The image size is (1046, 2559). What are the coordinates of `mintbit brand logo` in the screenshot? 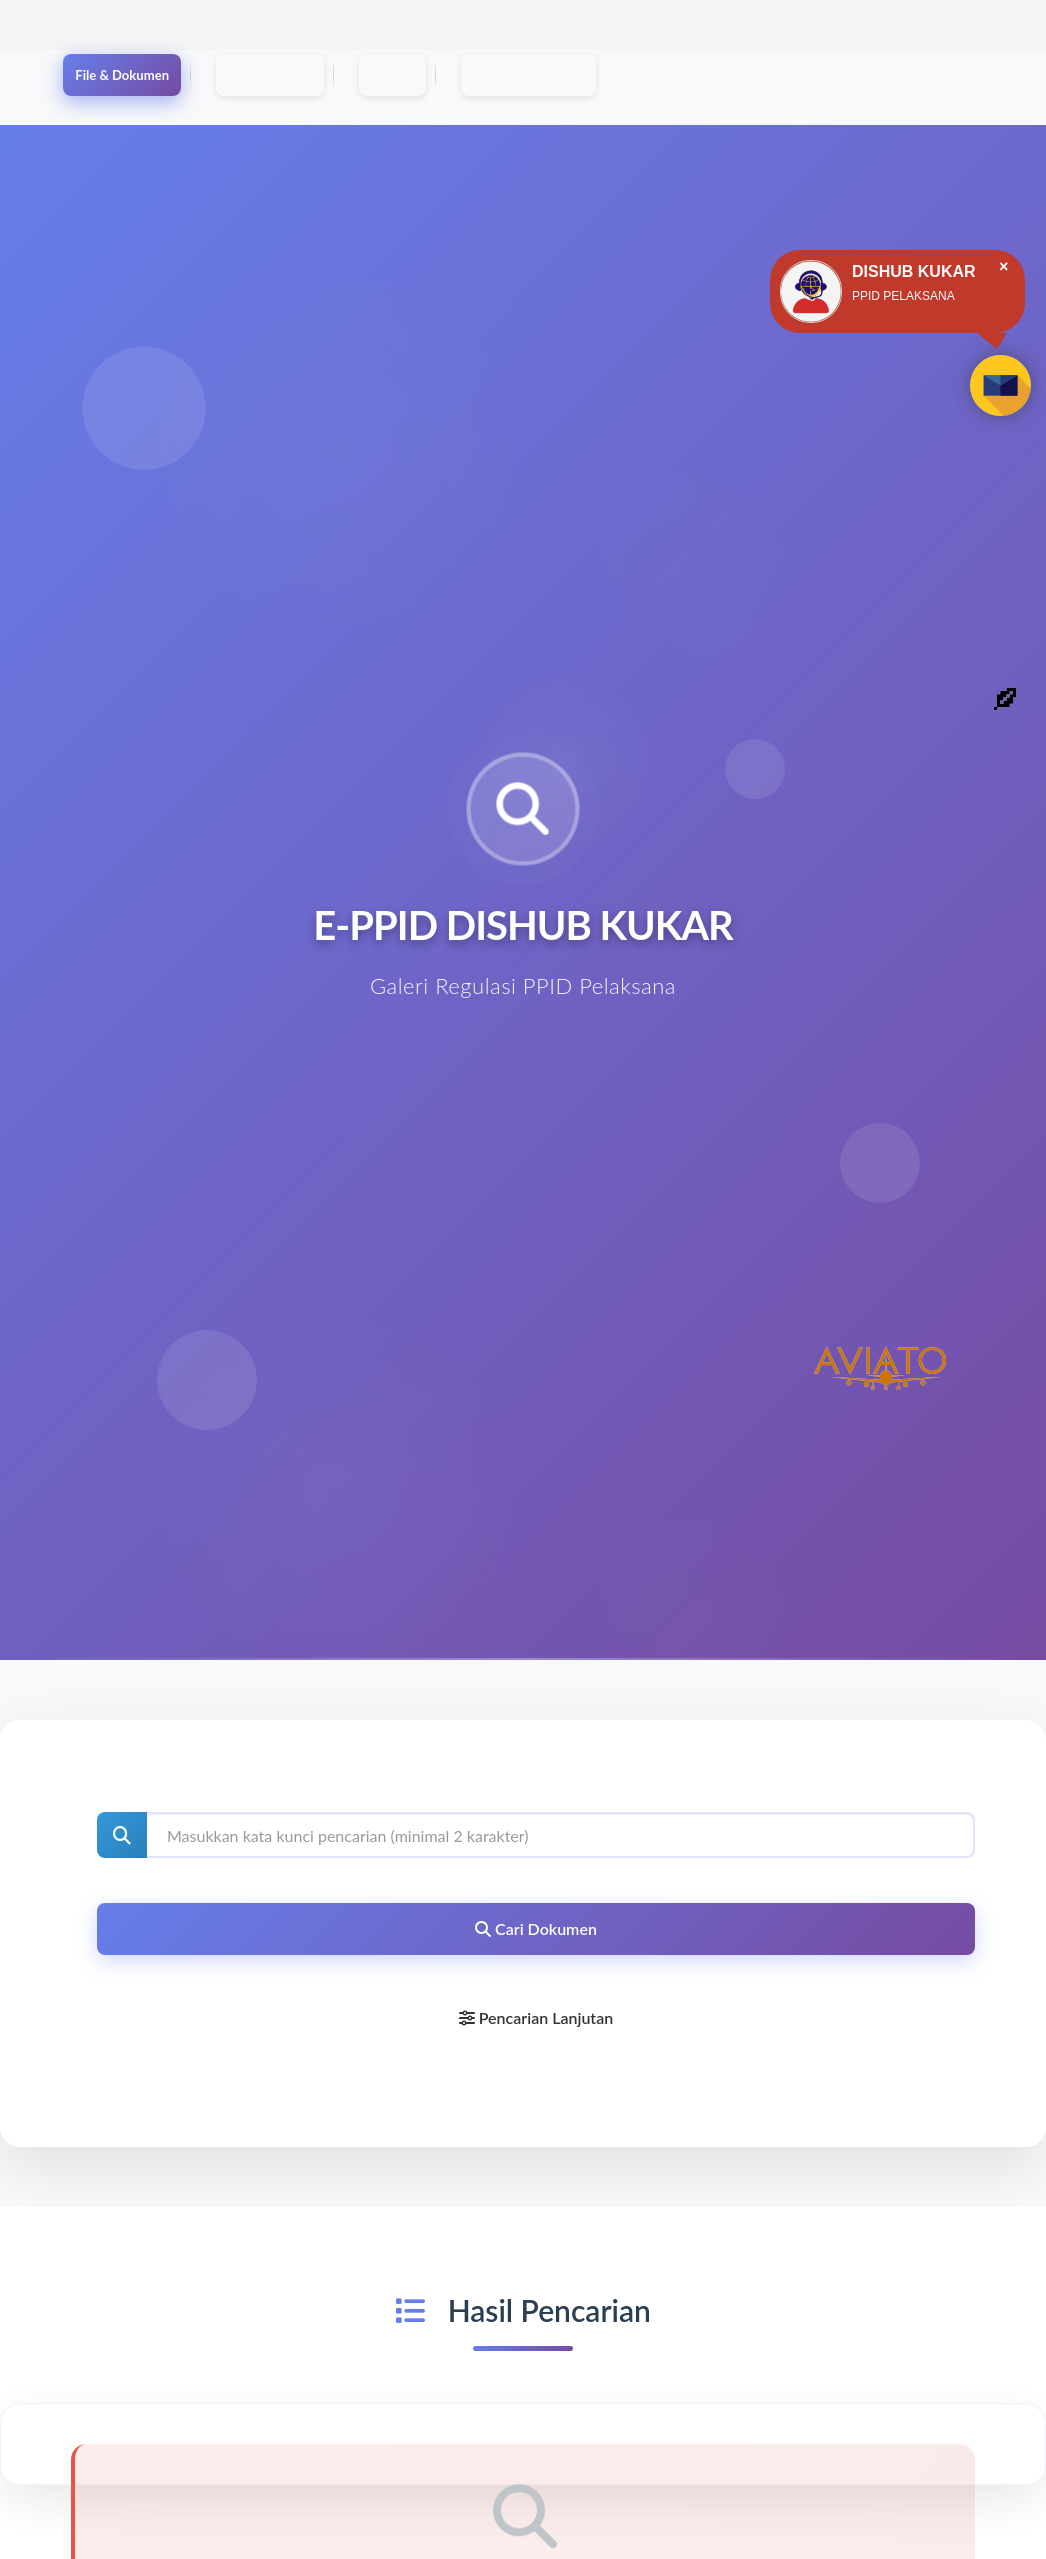 It's located at (1005, 699).